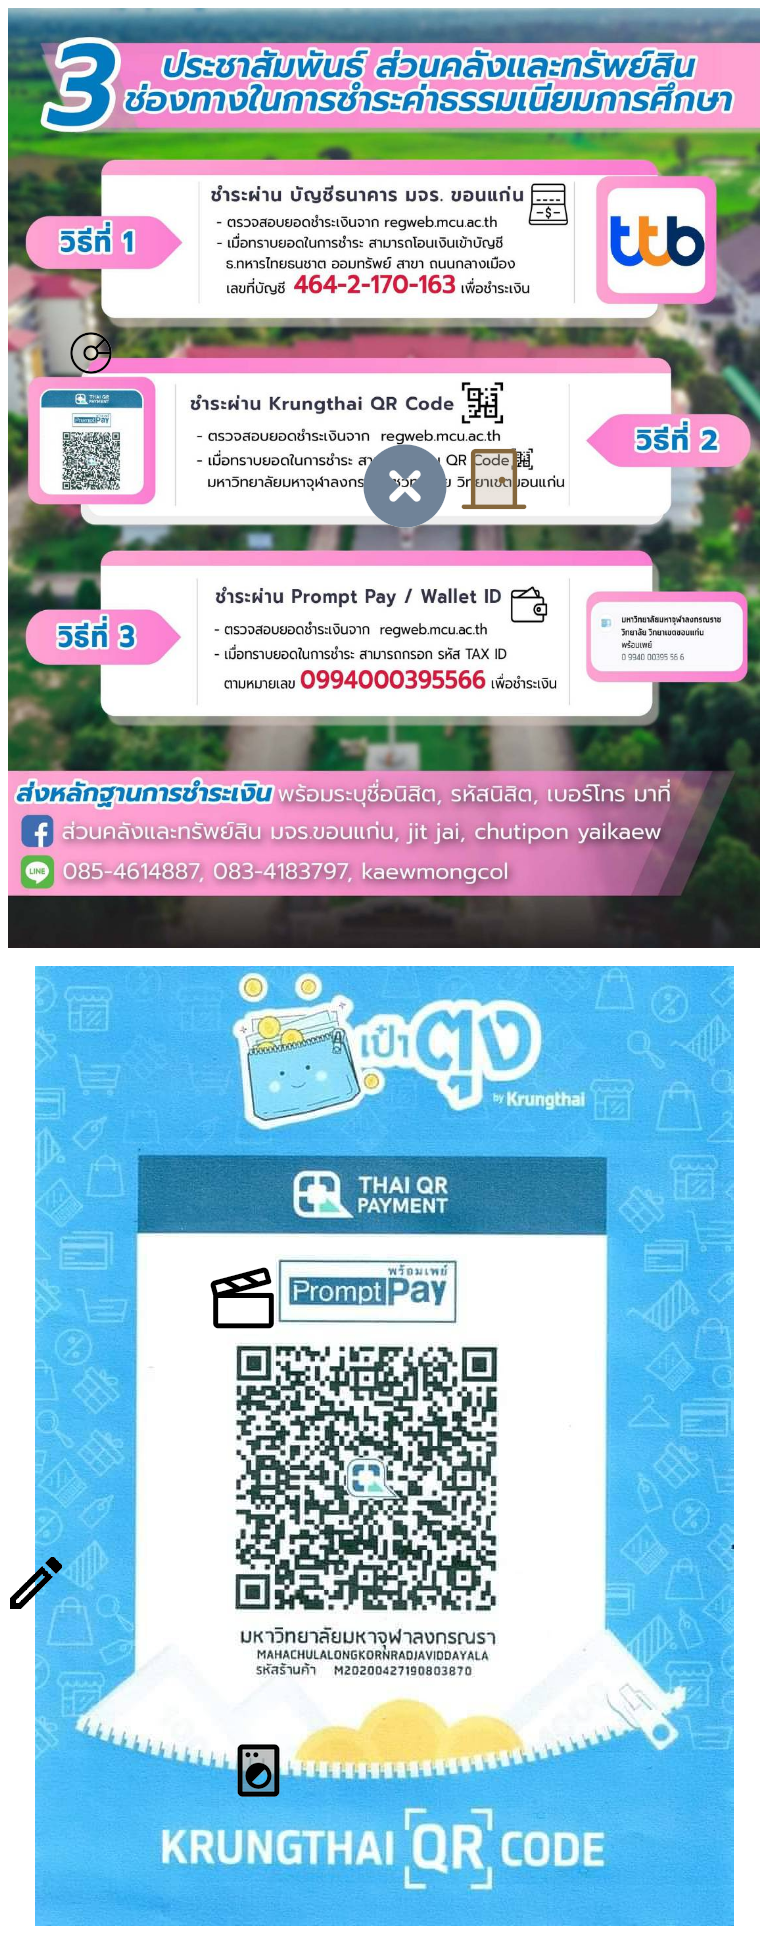 This screenshot has width=768, height=1934. What do you see at coordinates (91, 353) in the screenshot?
I see `play or access audio/music files` at bounding box center [91, 353].